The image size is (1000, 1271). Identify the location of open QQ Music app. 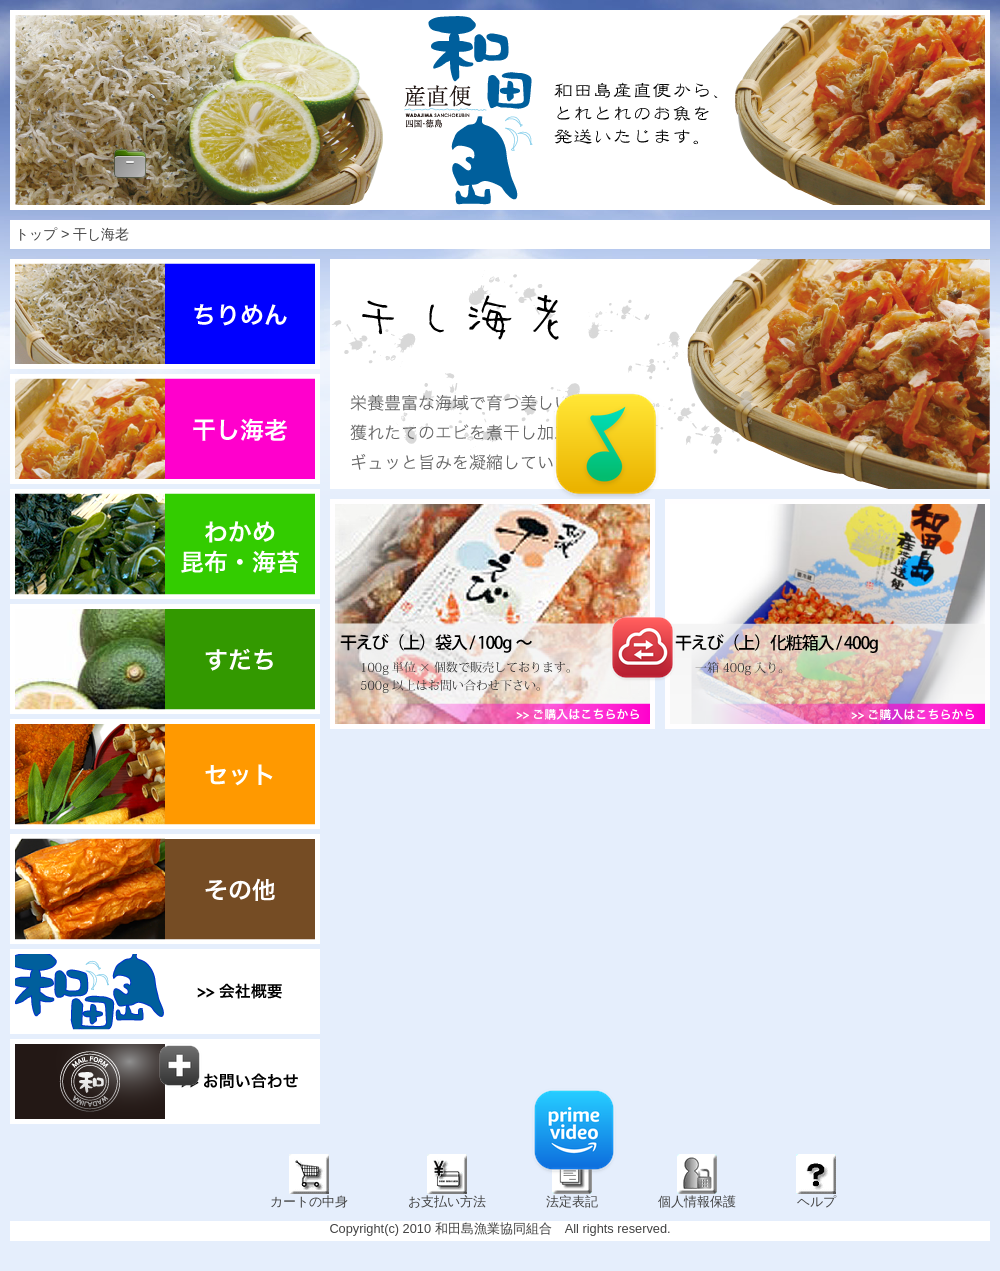
(606, 444).